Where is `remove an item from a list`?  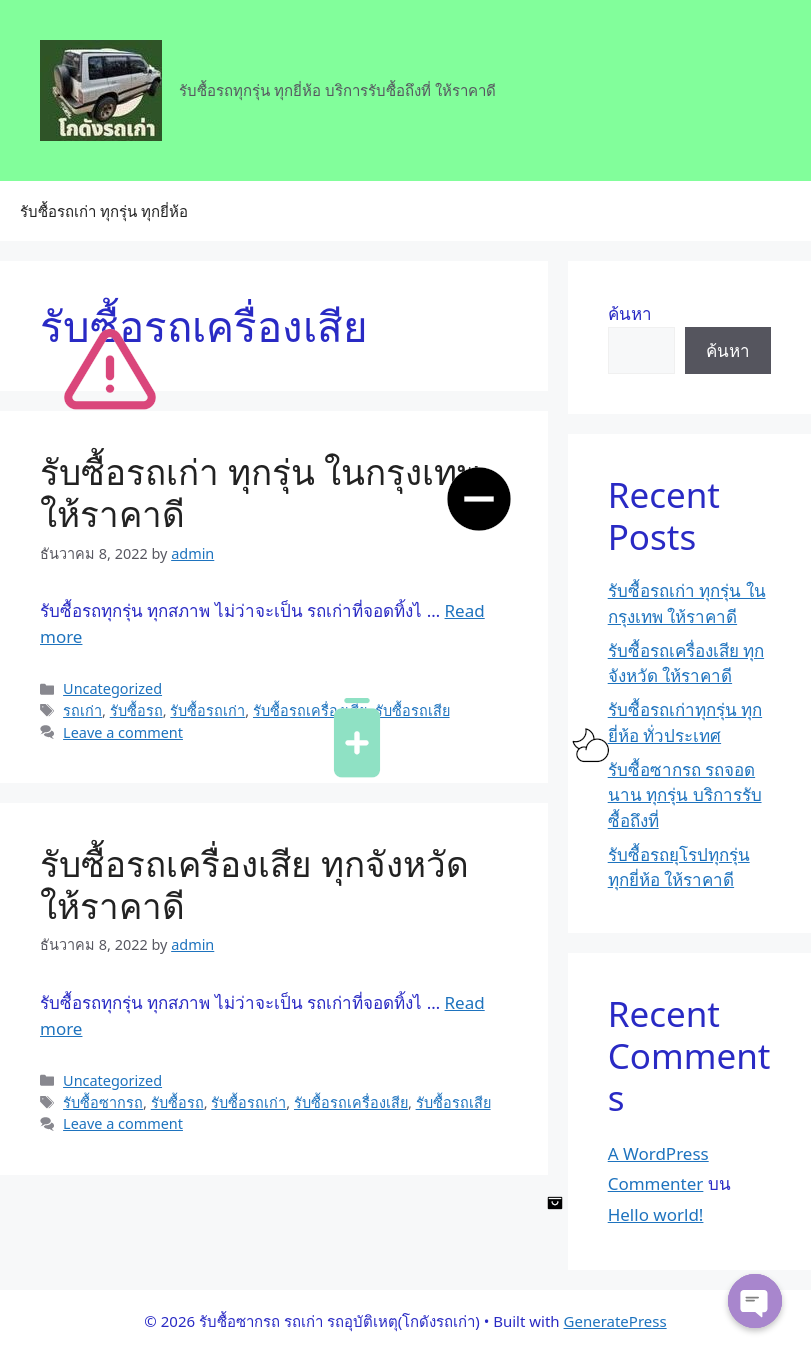
remove an item from a list is located at coordinates (479, 499).